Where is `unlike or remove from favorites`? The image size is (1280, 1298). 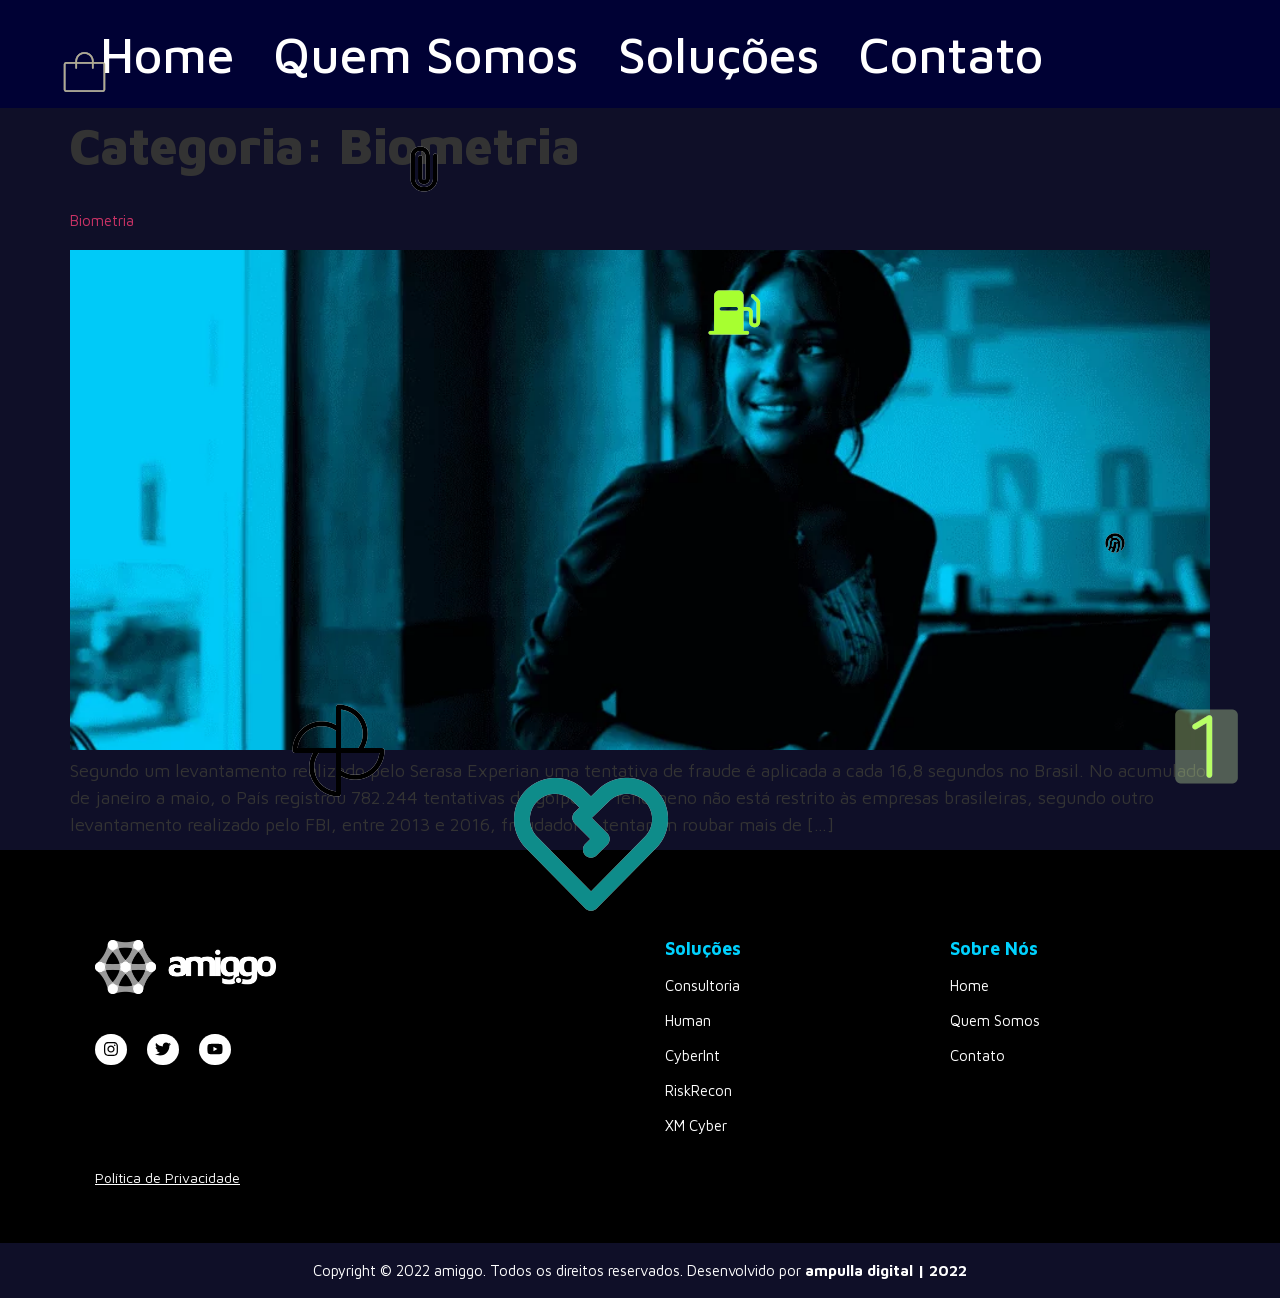
unlike or remove from favorites is located at coordinates (591, 839).